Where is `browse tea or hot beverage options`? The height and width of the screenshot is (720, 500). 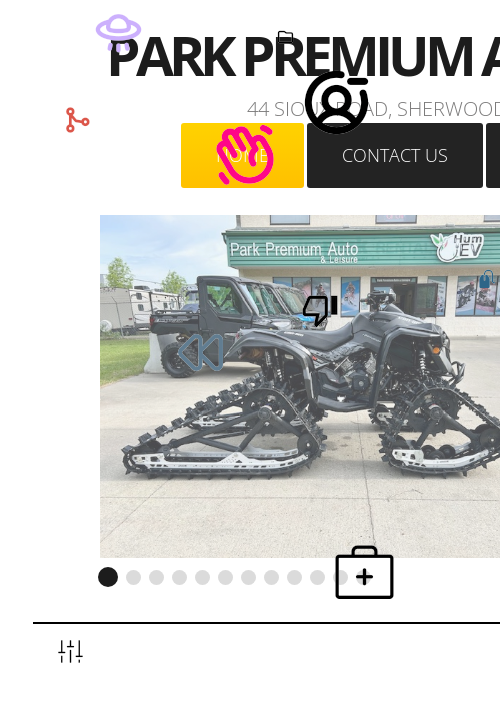 browse tea or hot beverage options is located at coordinates (486, 279).